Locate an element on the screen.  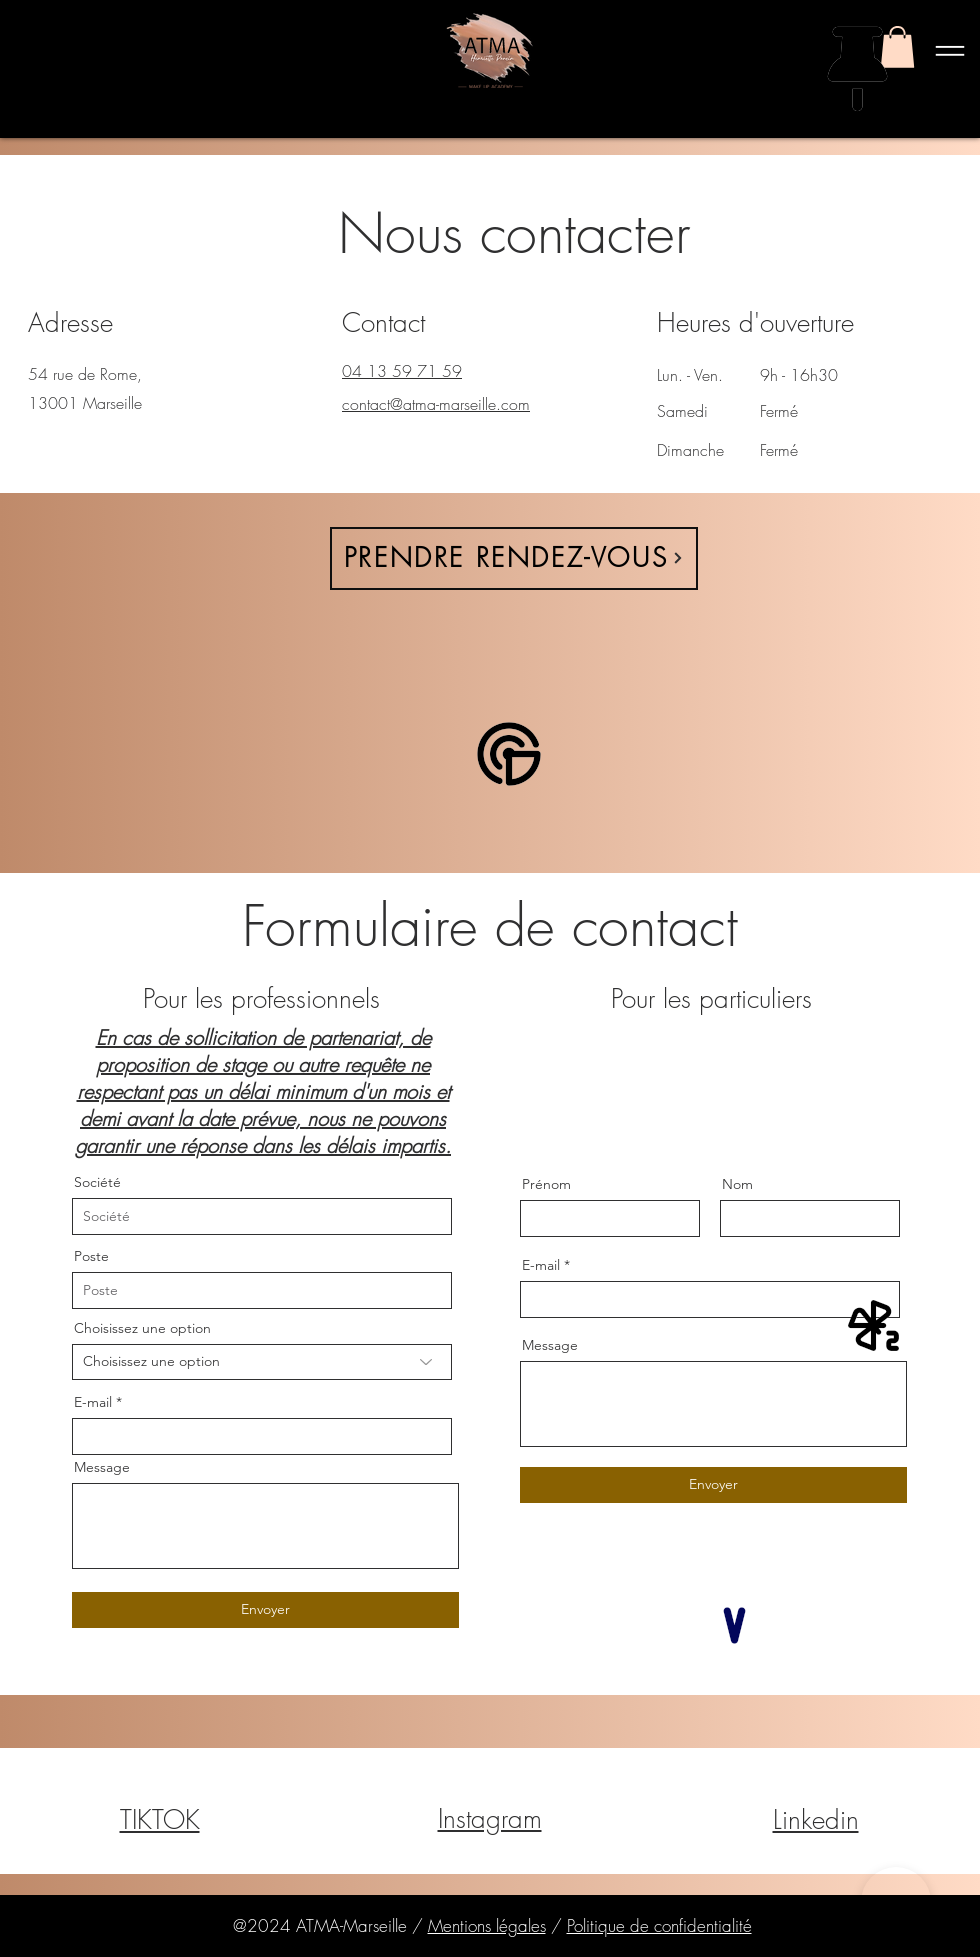
adjust car fan to speed level 2 is located at coordinates (873, 1325).